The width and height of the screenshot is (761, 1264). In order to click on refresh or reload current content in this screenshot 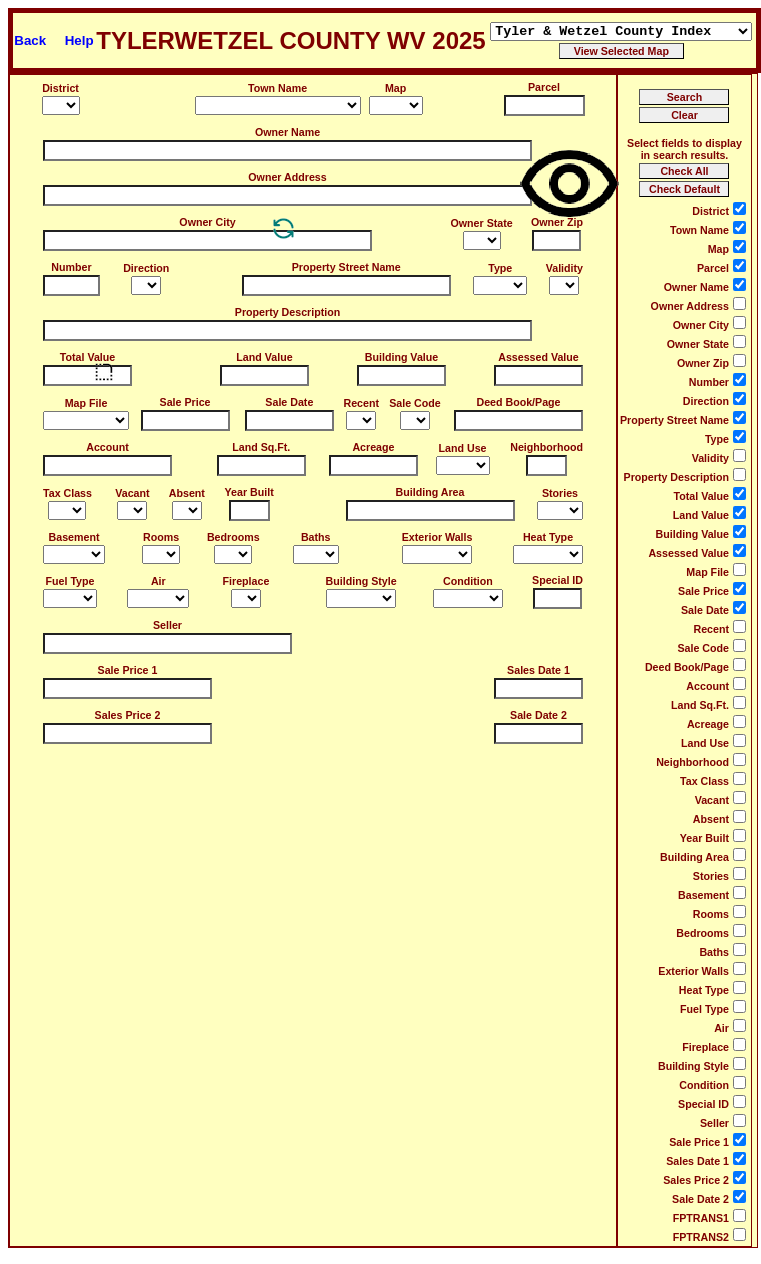, I will do `click(283, 228)`.